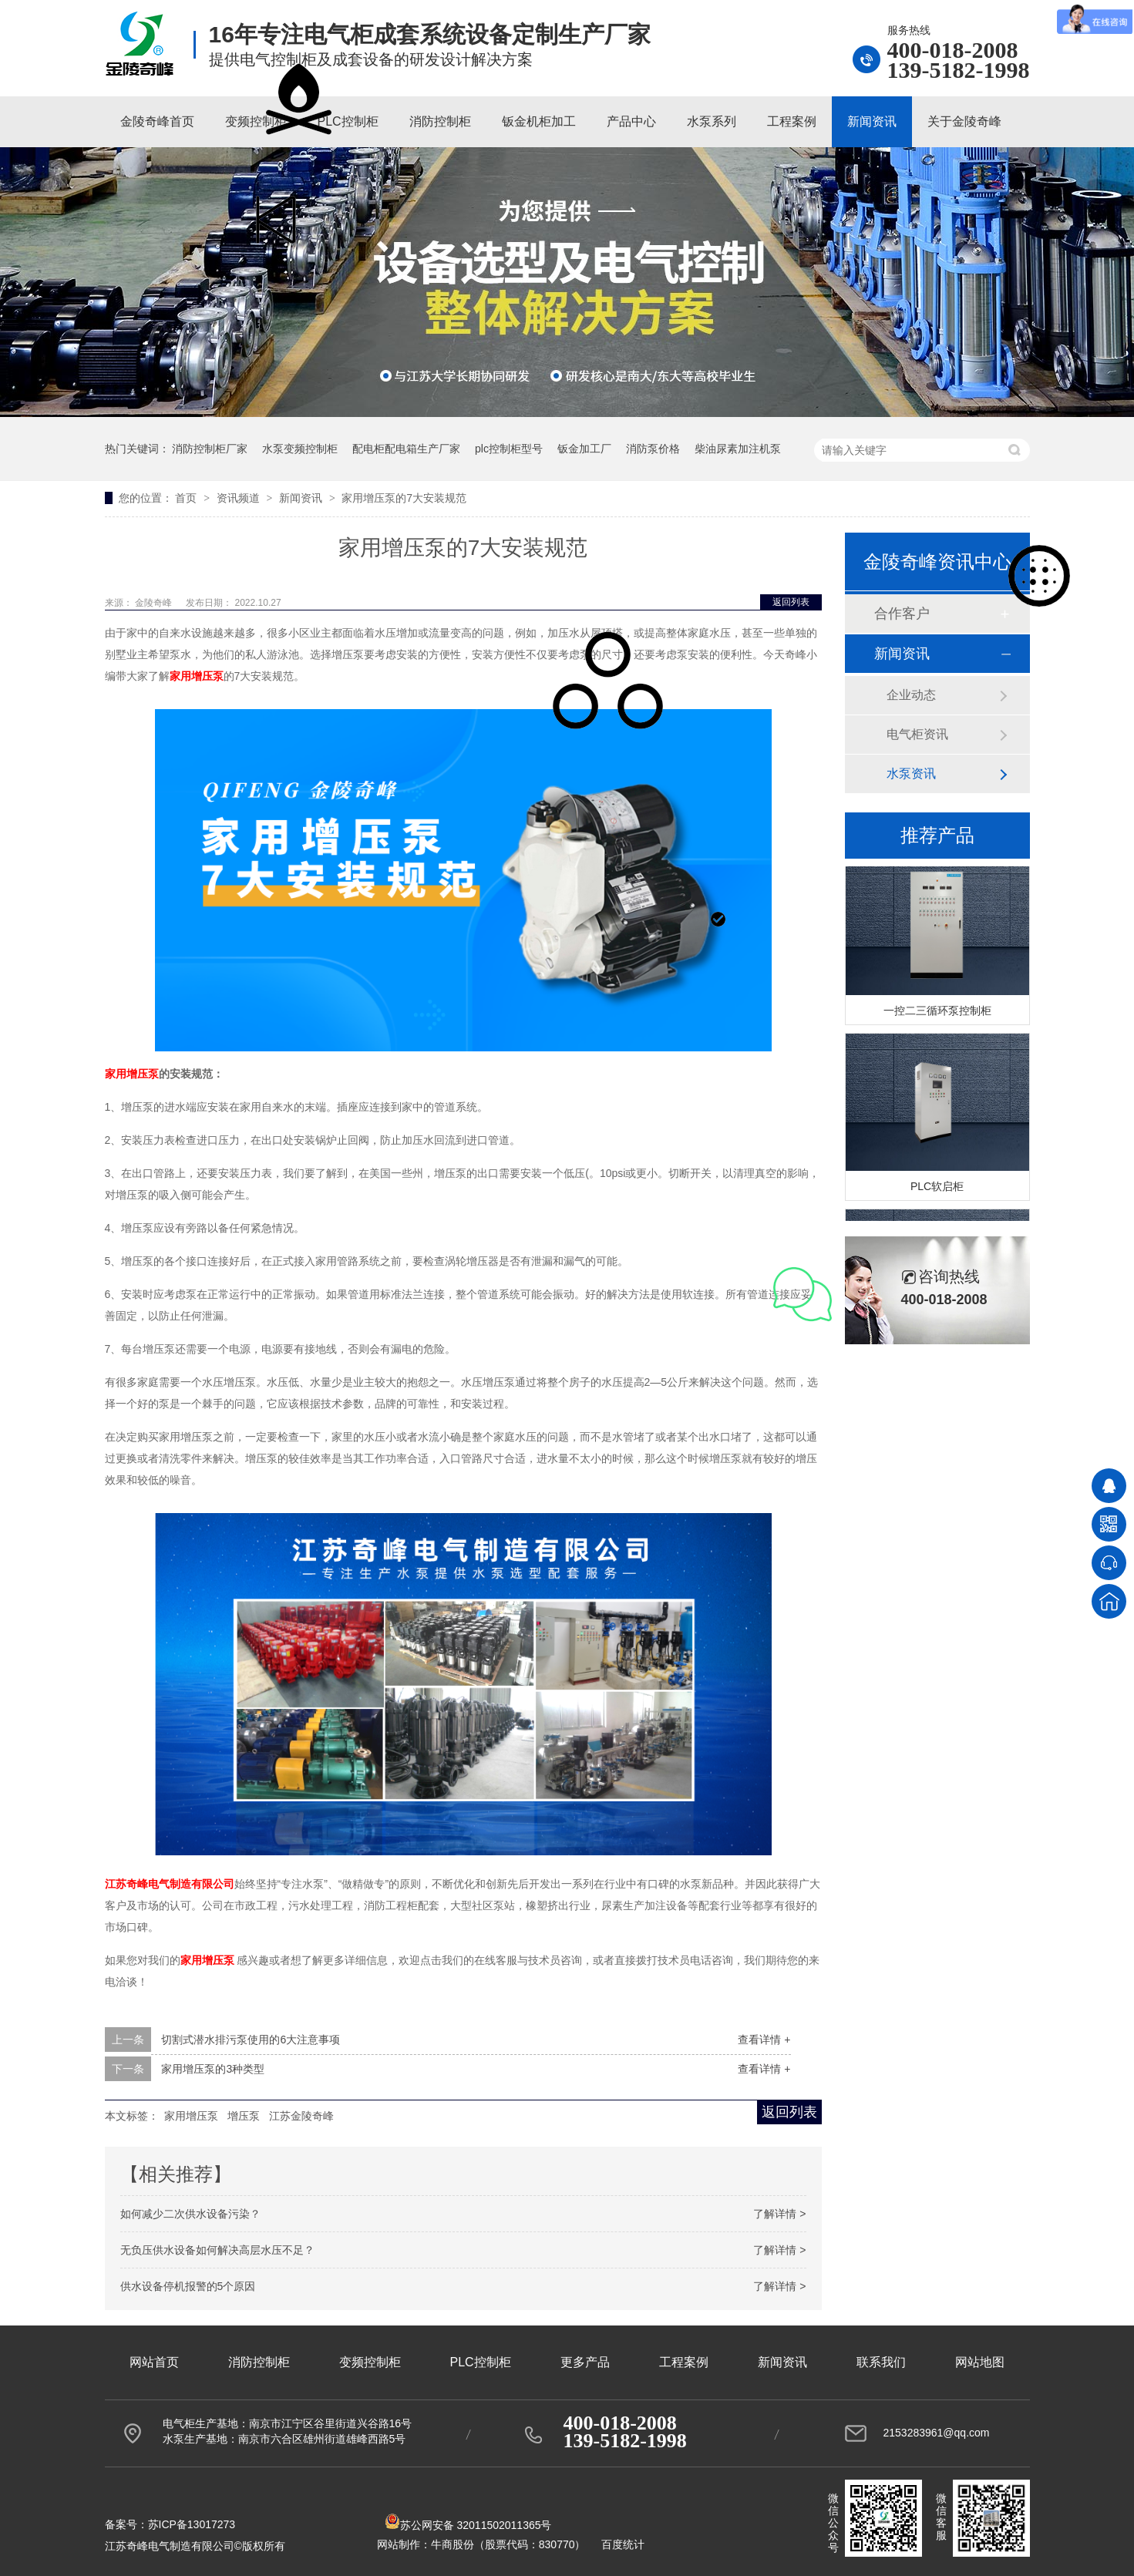 The width and height of the screenshot is (1134, 2576). Describe the element at coordinates (803, 1294) in the screenshot. I see `open chat or messaging` at that location.